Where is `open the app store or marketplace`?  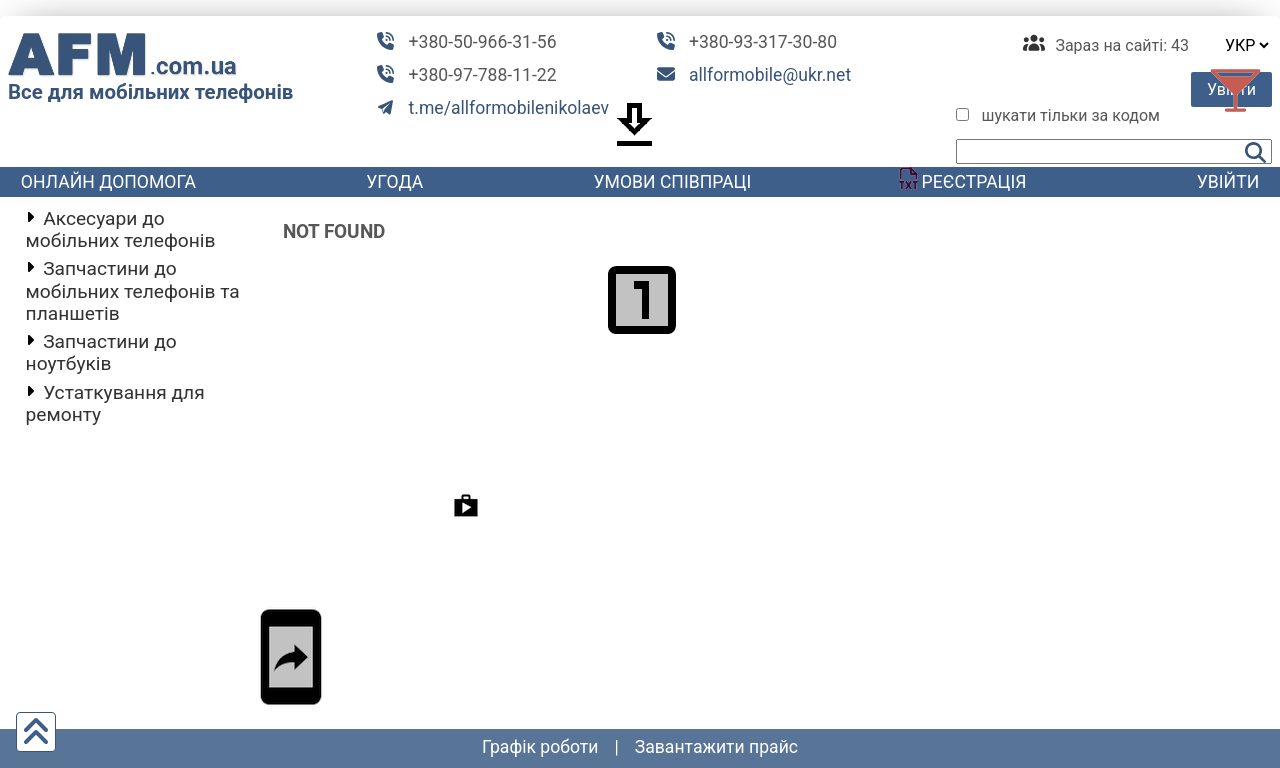
open the app store or marketplace is located at coordinates (466, 506).